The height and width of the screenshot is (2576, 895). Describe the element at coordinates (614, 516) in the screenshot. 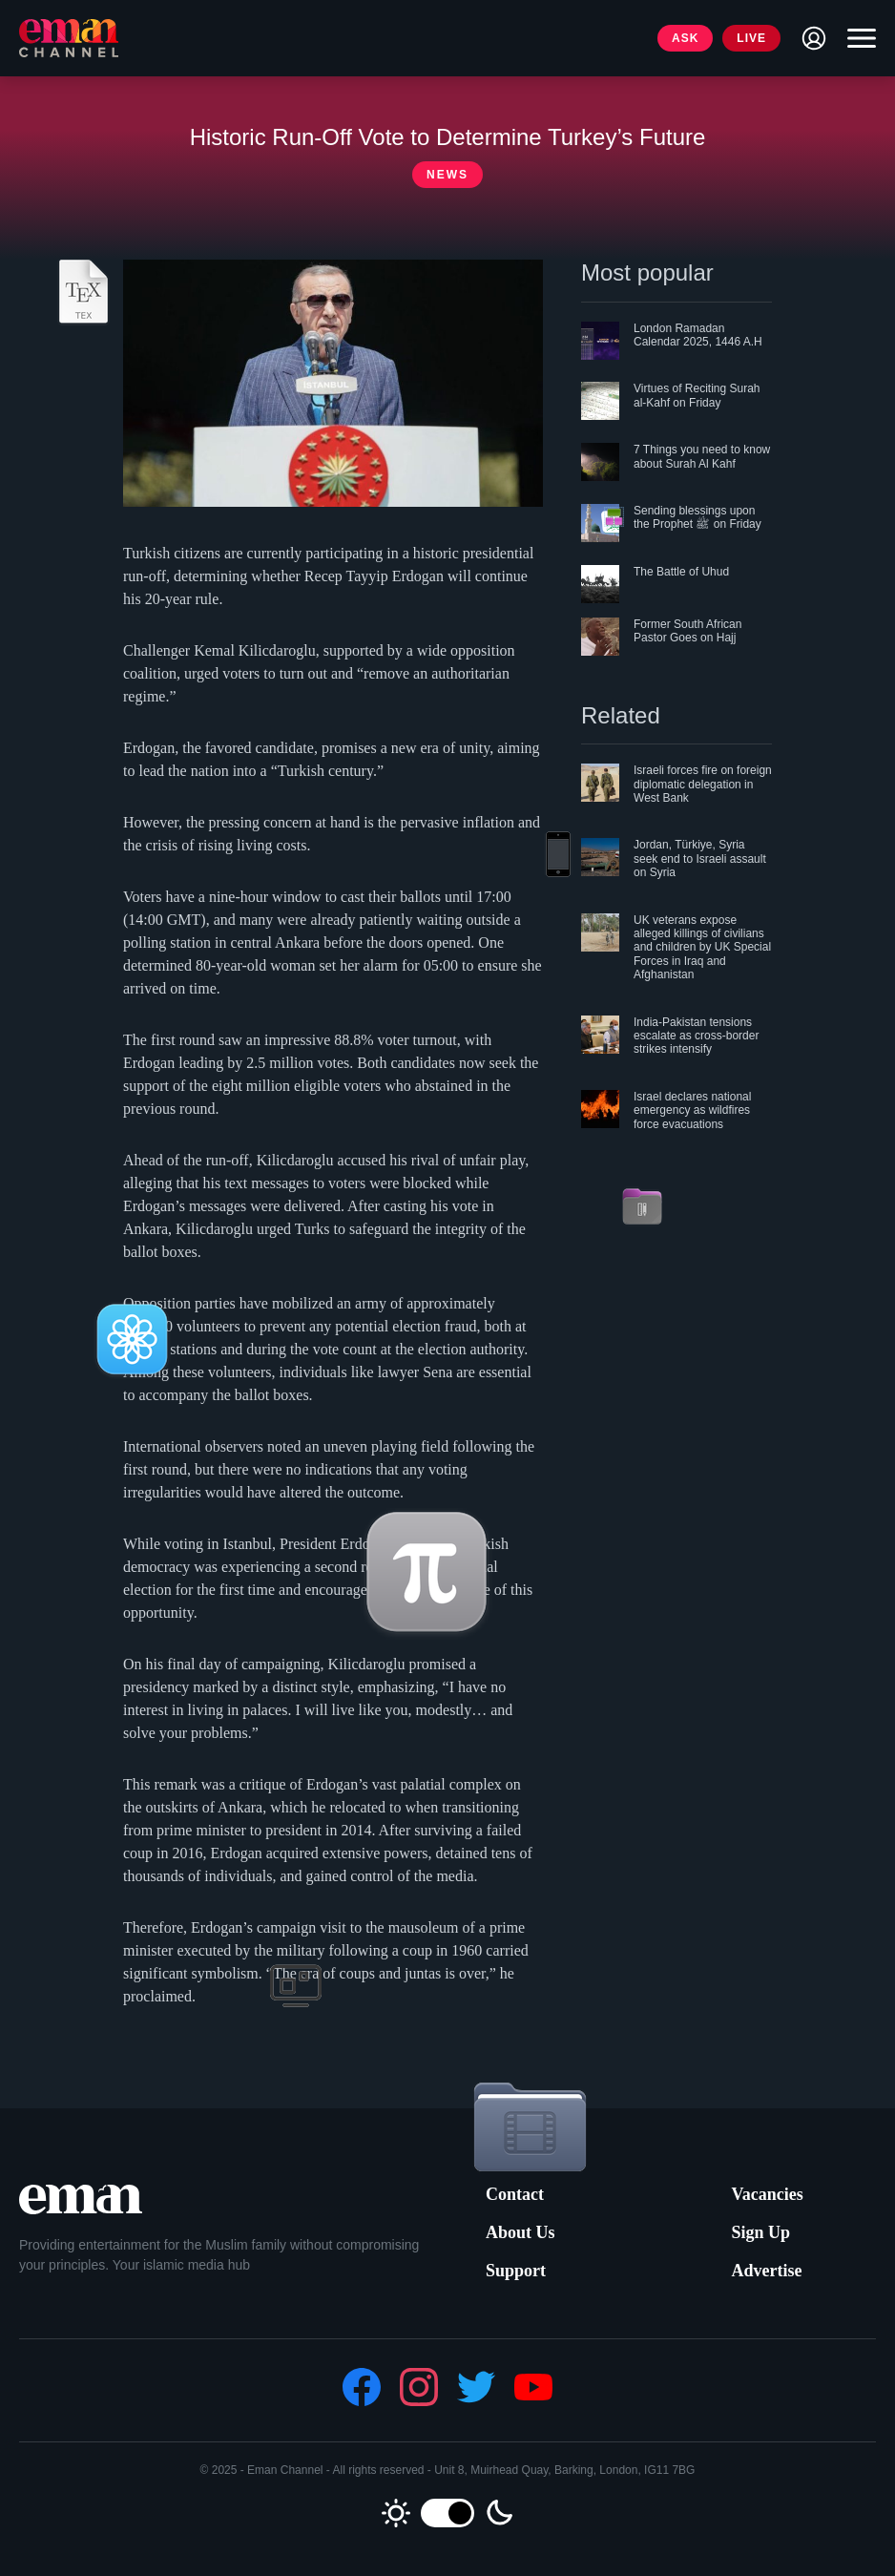

I see `select all items in the current view` at that location.